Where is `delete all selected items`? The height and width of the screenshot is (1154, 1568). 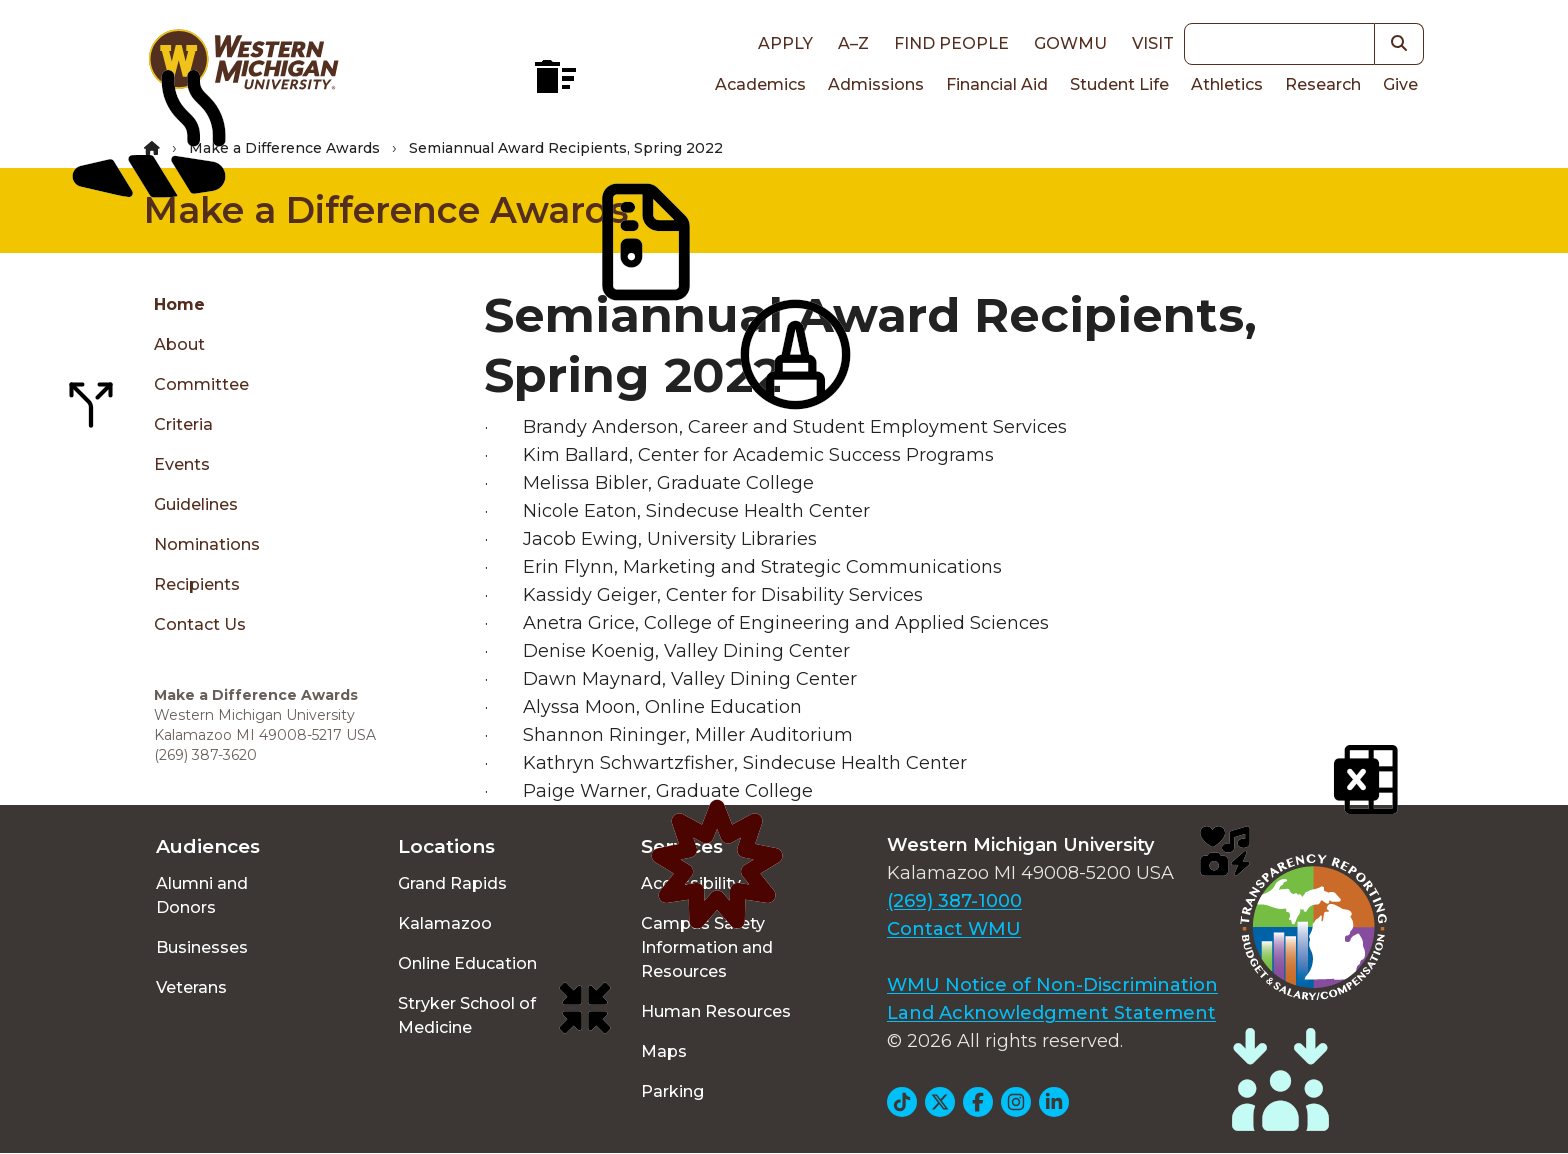 delete all selected items is located at coordinates (555, 76).